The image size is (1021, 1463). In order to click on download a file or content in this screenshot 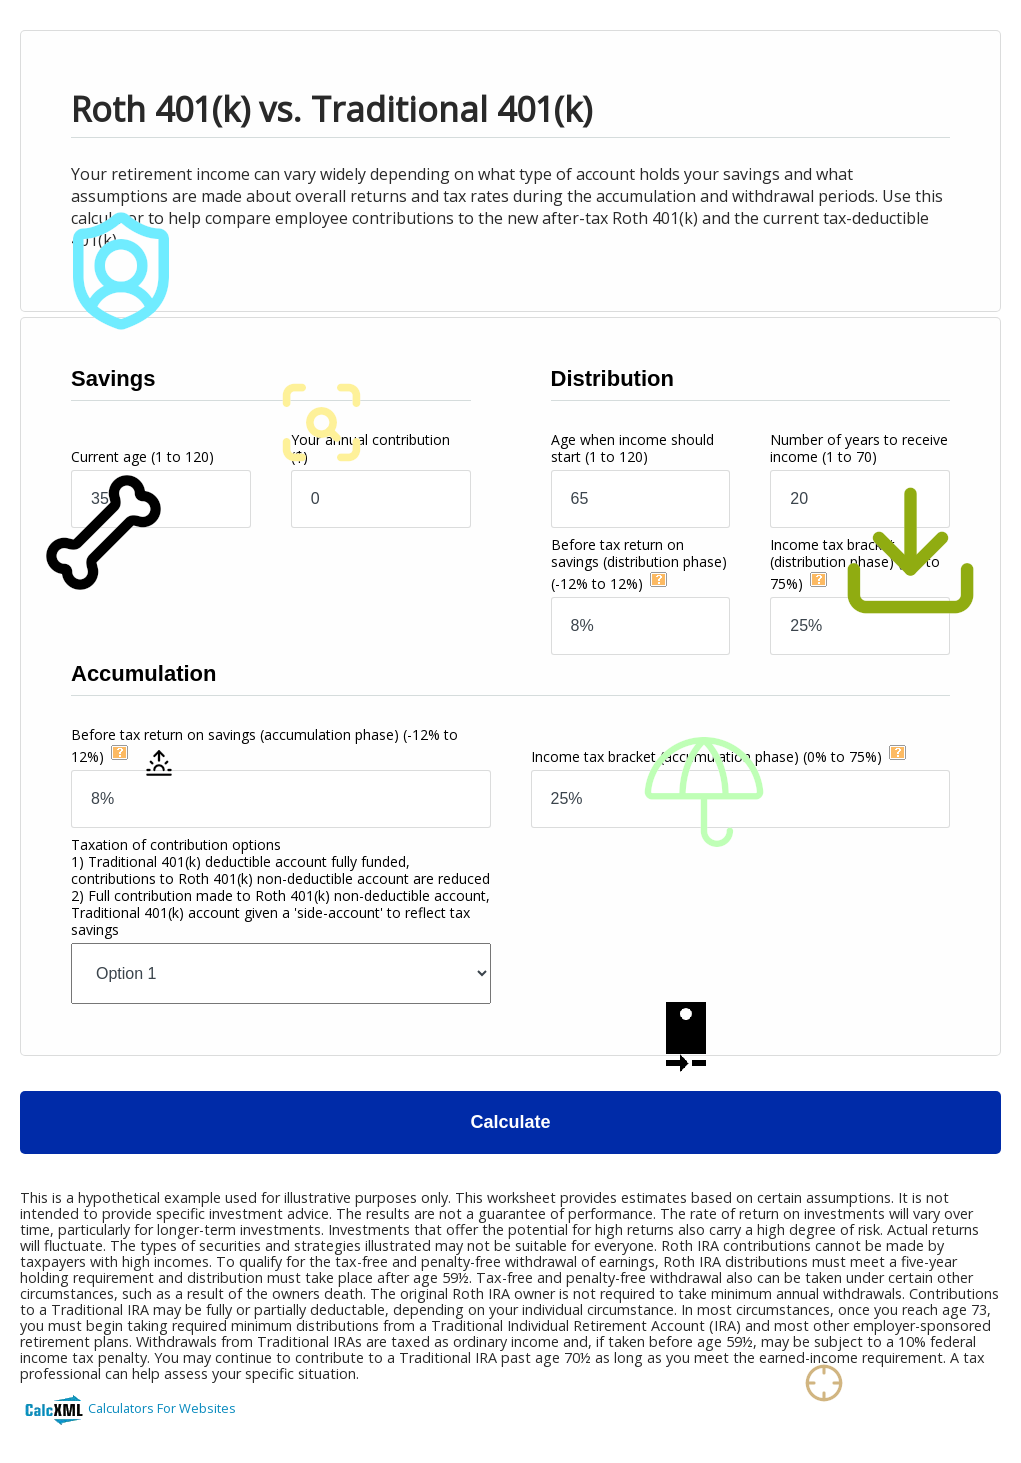, I will do `click(910, 550)`.